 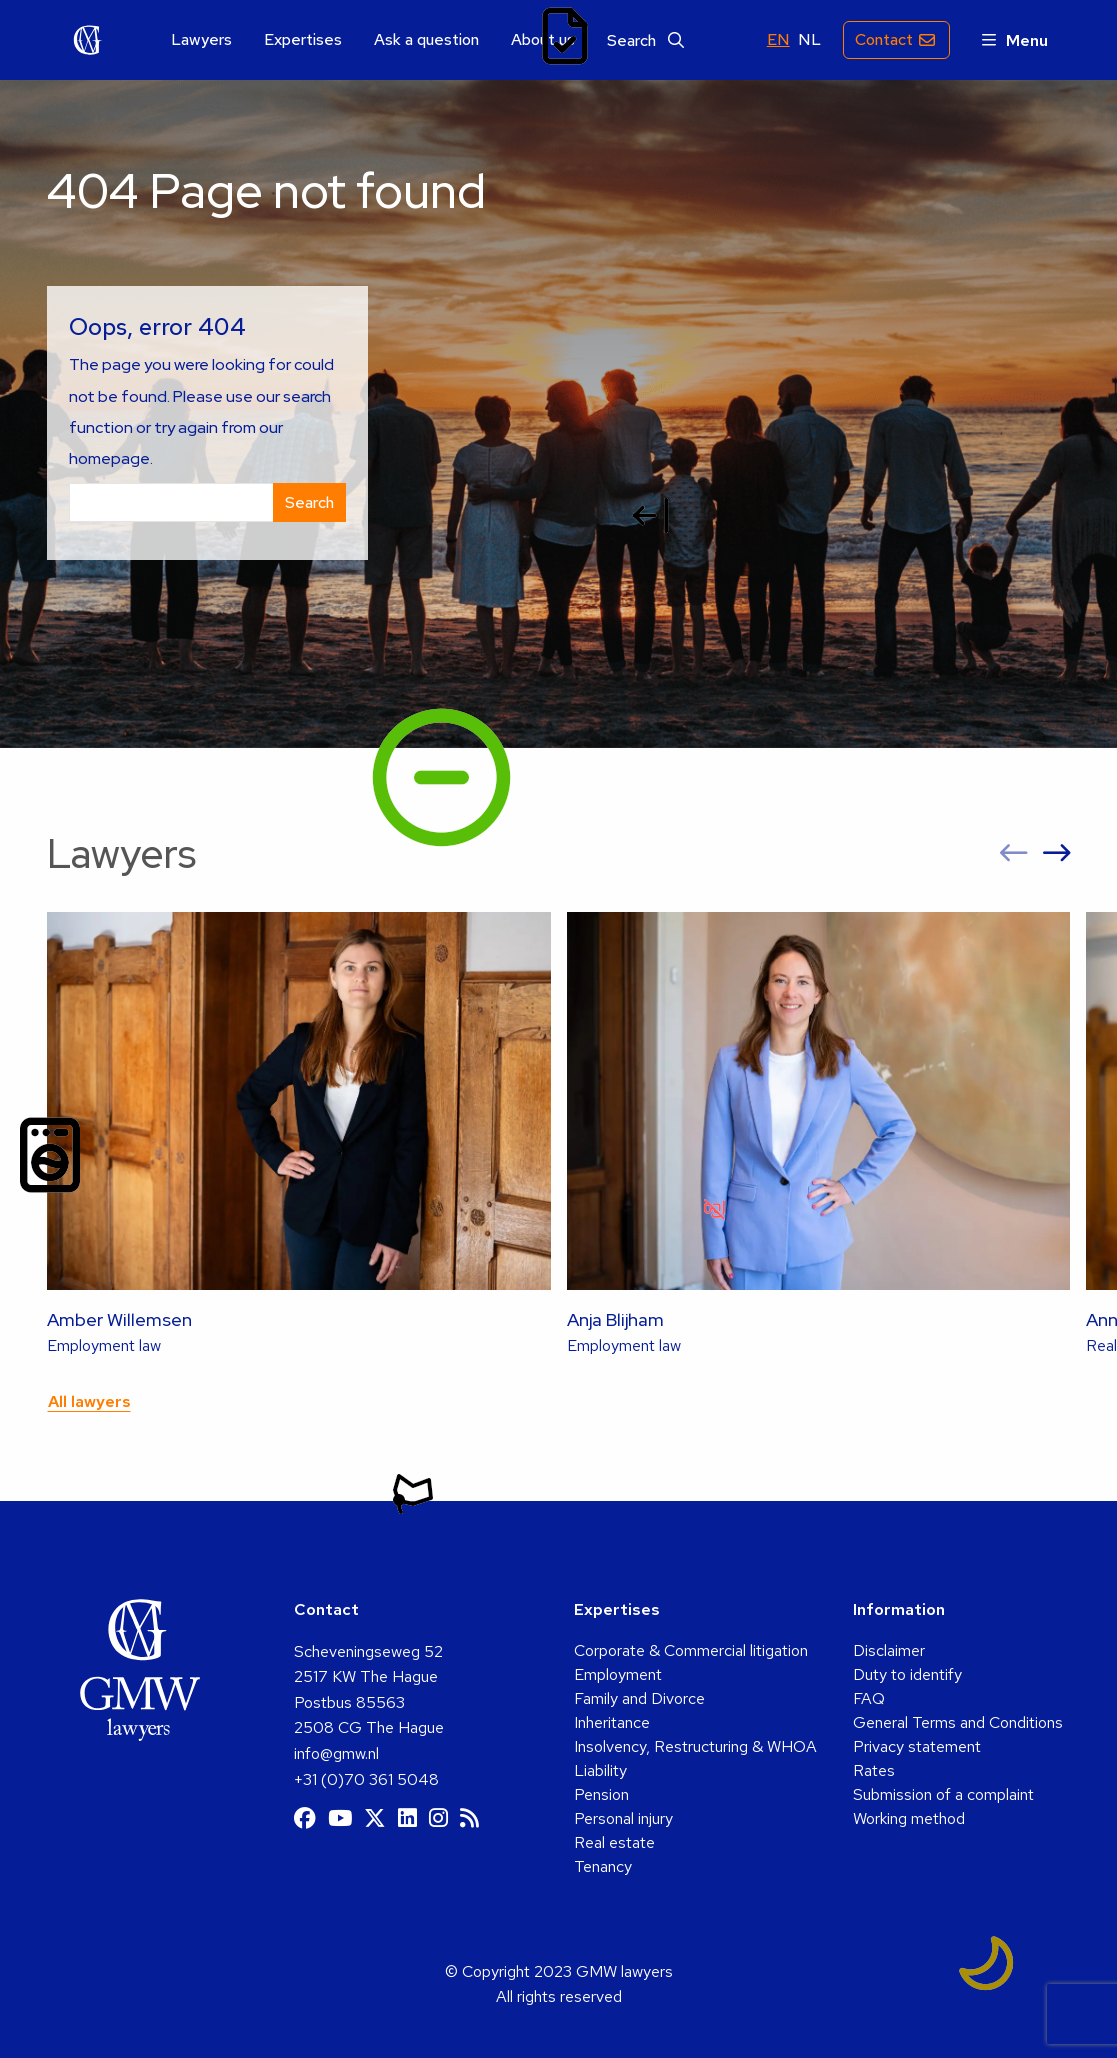 I want to click on switch to dark mode, so click(x=985, y=1962).